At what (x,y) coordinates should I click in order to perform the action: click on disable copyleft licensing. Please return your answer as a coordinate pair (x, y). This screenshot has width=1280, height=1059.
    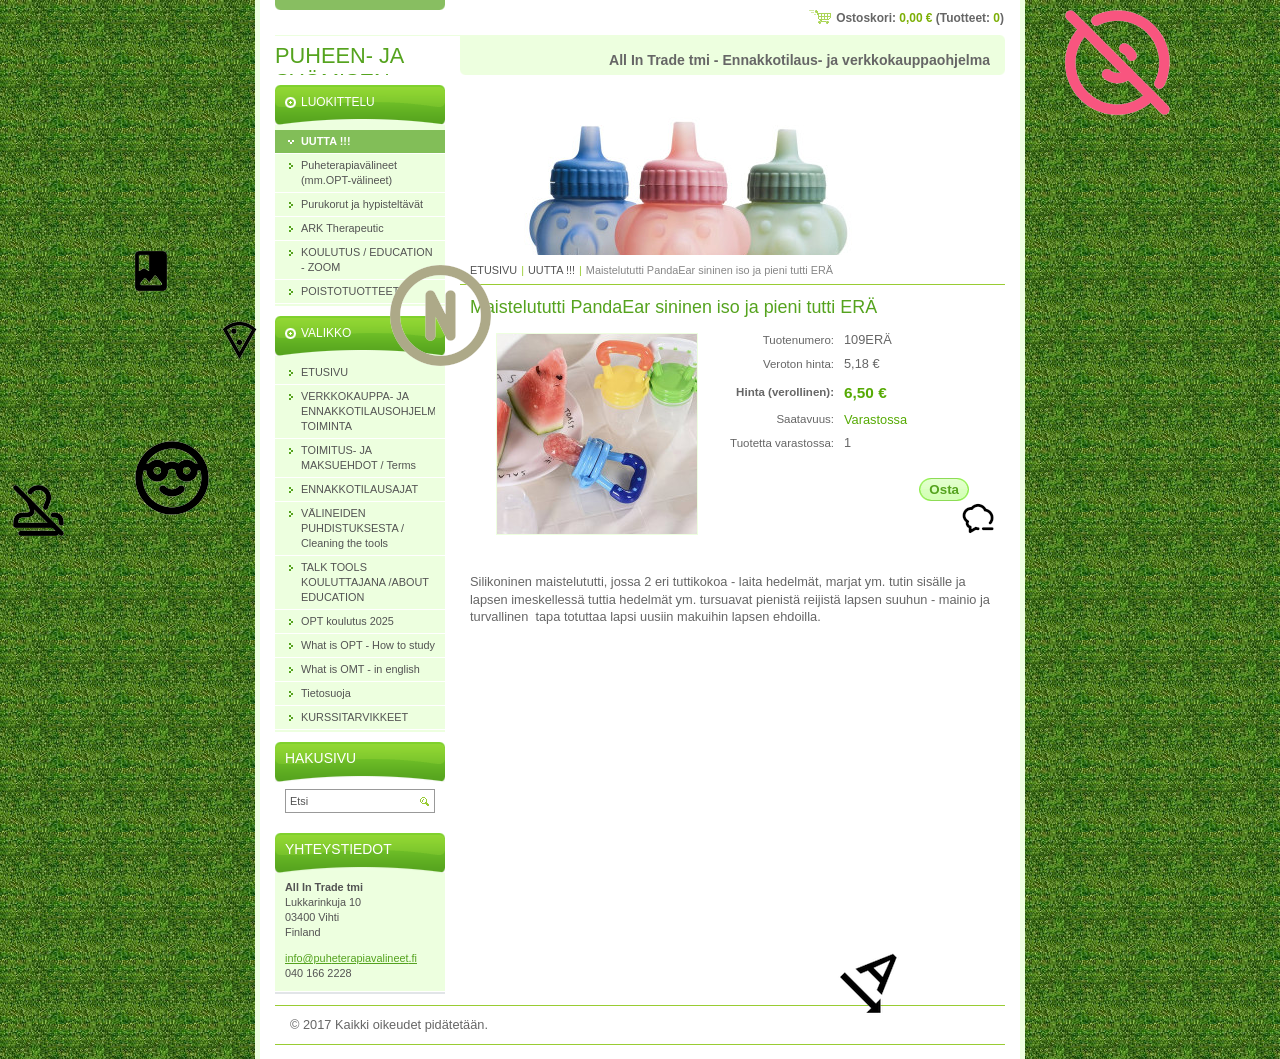
    Looking at the image, I should click on (1117, 62).